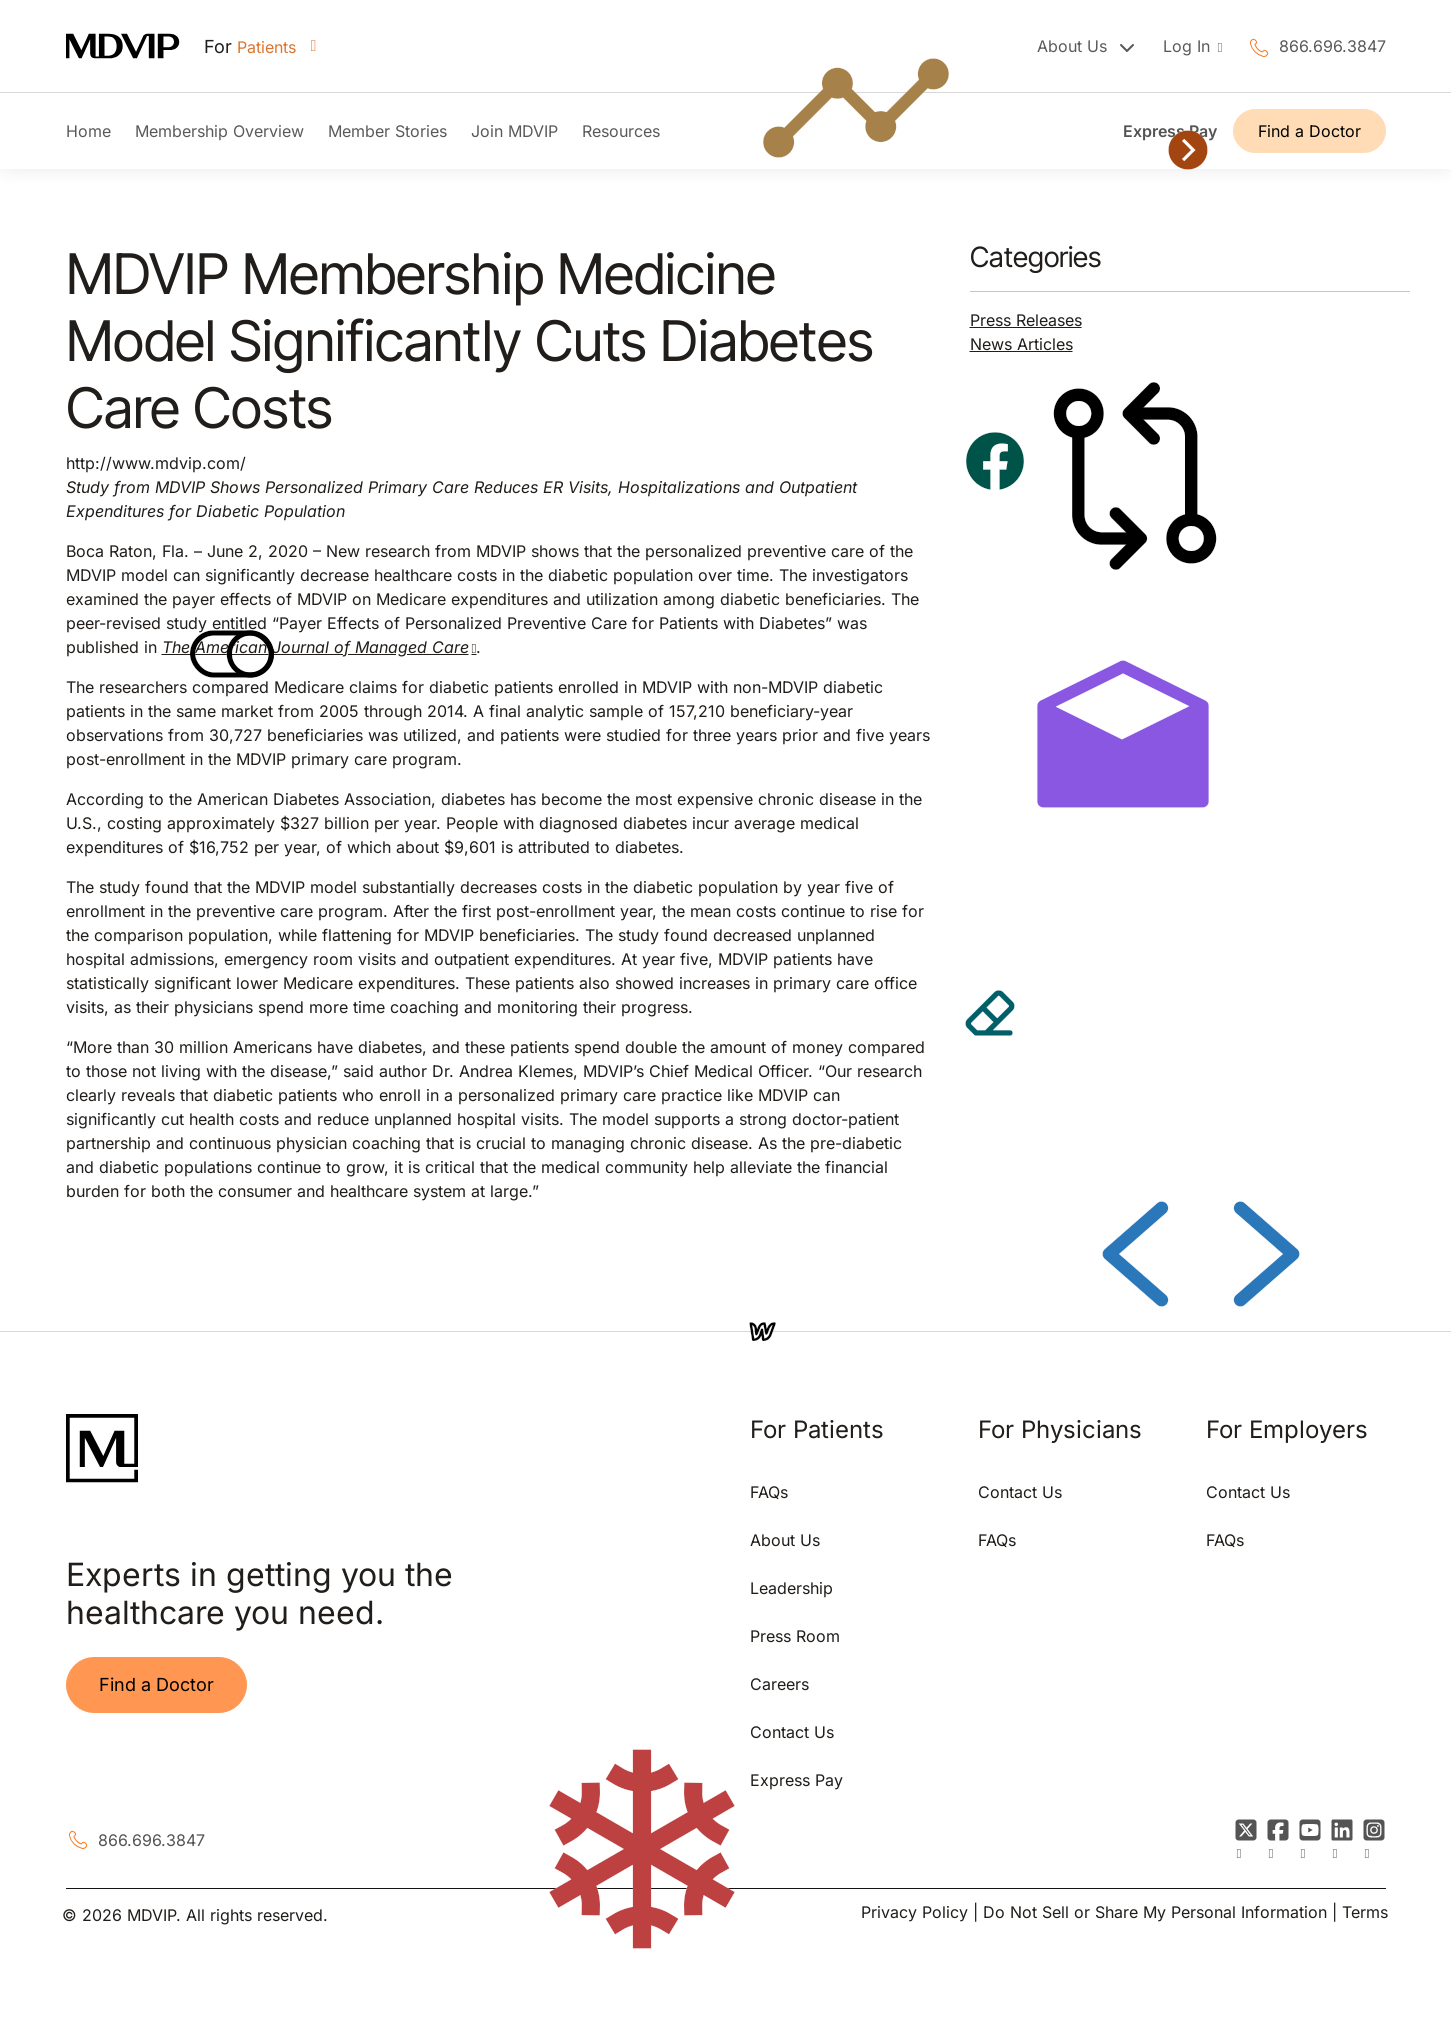  What do you see at coordinates (1135, 476) in the screenshot?
I see `compare branches or code versions` at bounding box center [1135, 476].